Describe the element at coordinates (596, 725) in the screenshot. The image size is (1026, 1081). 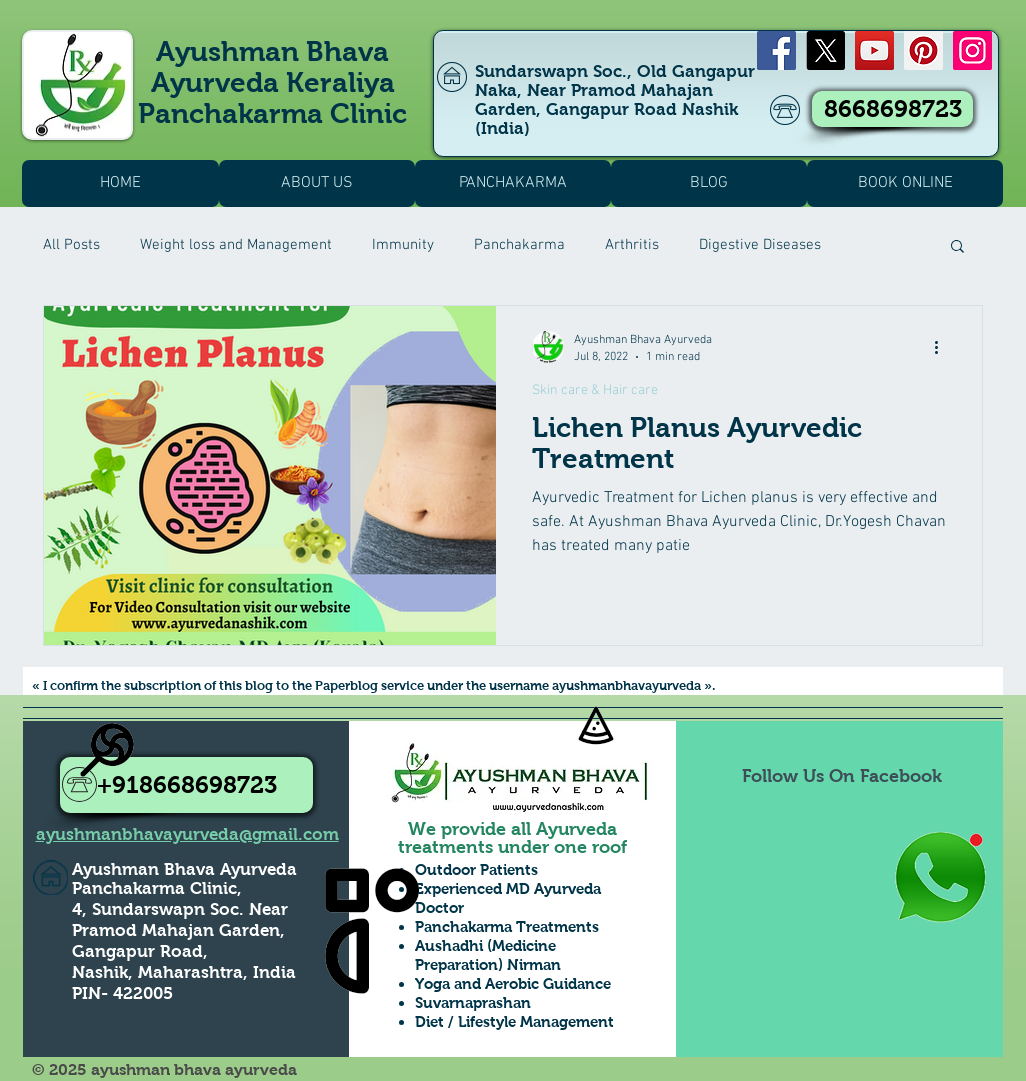
I see `browse food delivery options` at that location.